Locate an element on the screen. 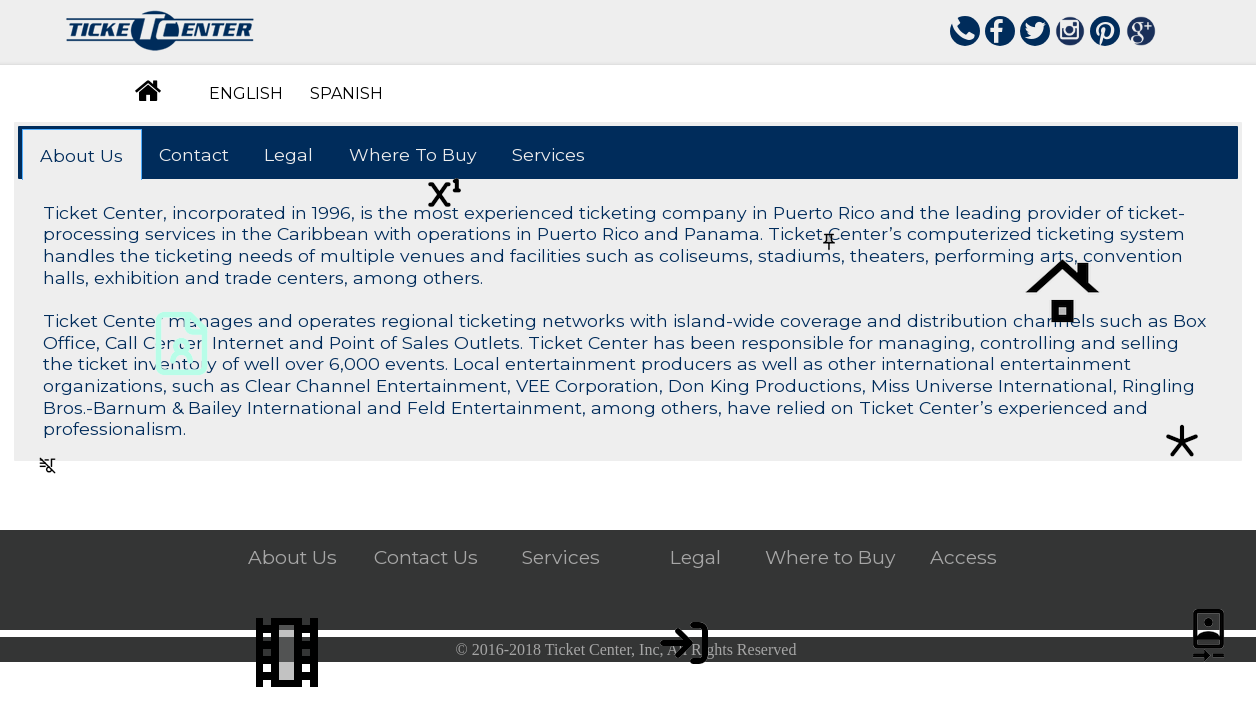 The width and height of the screenshot is (1256, 720). indicates a required field in a form is located at coordinates (1182, 442).